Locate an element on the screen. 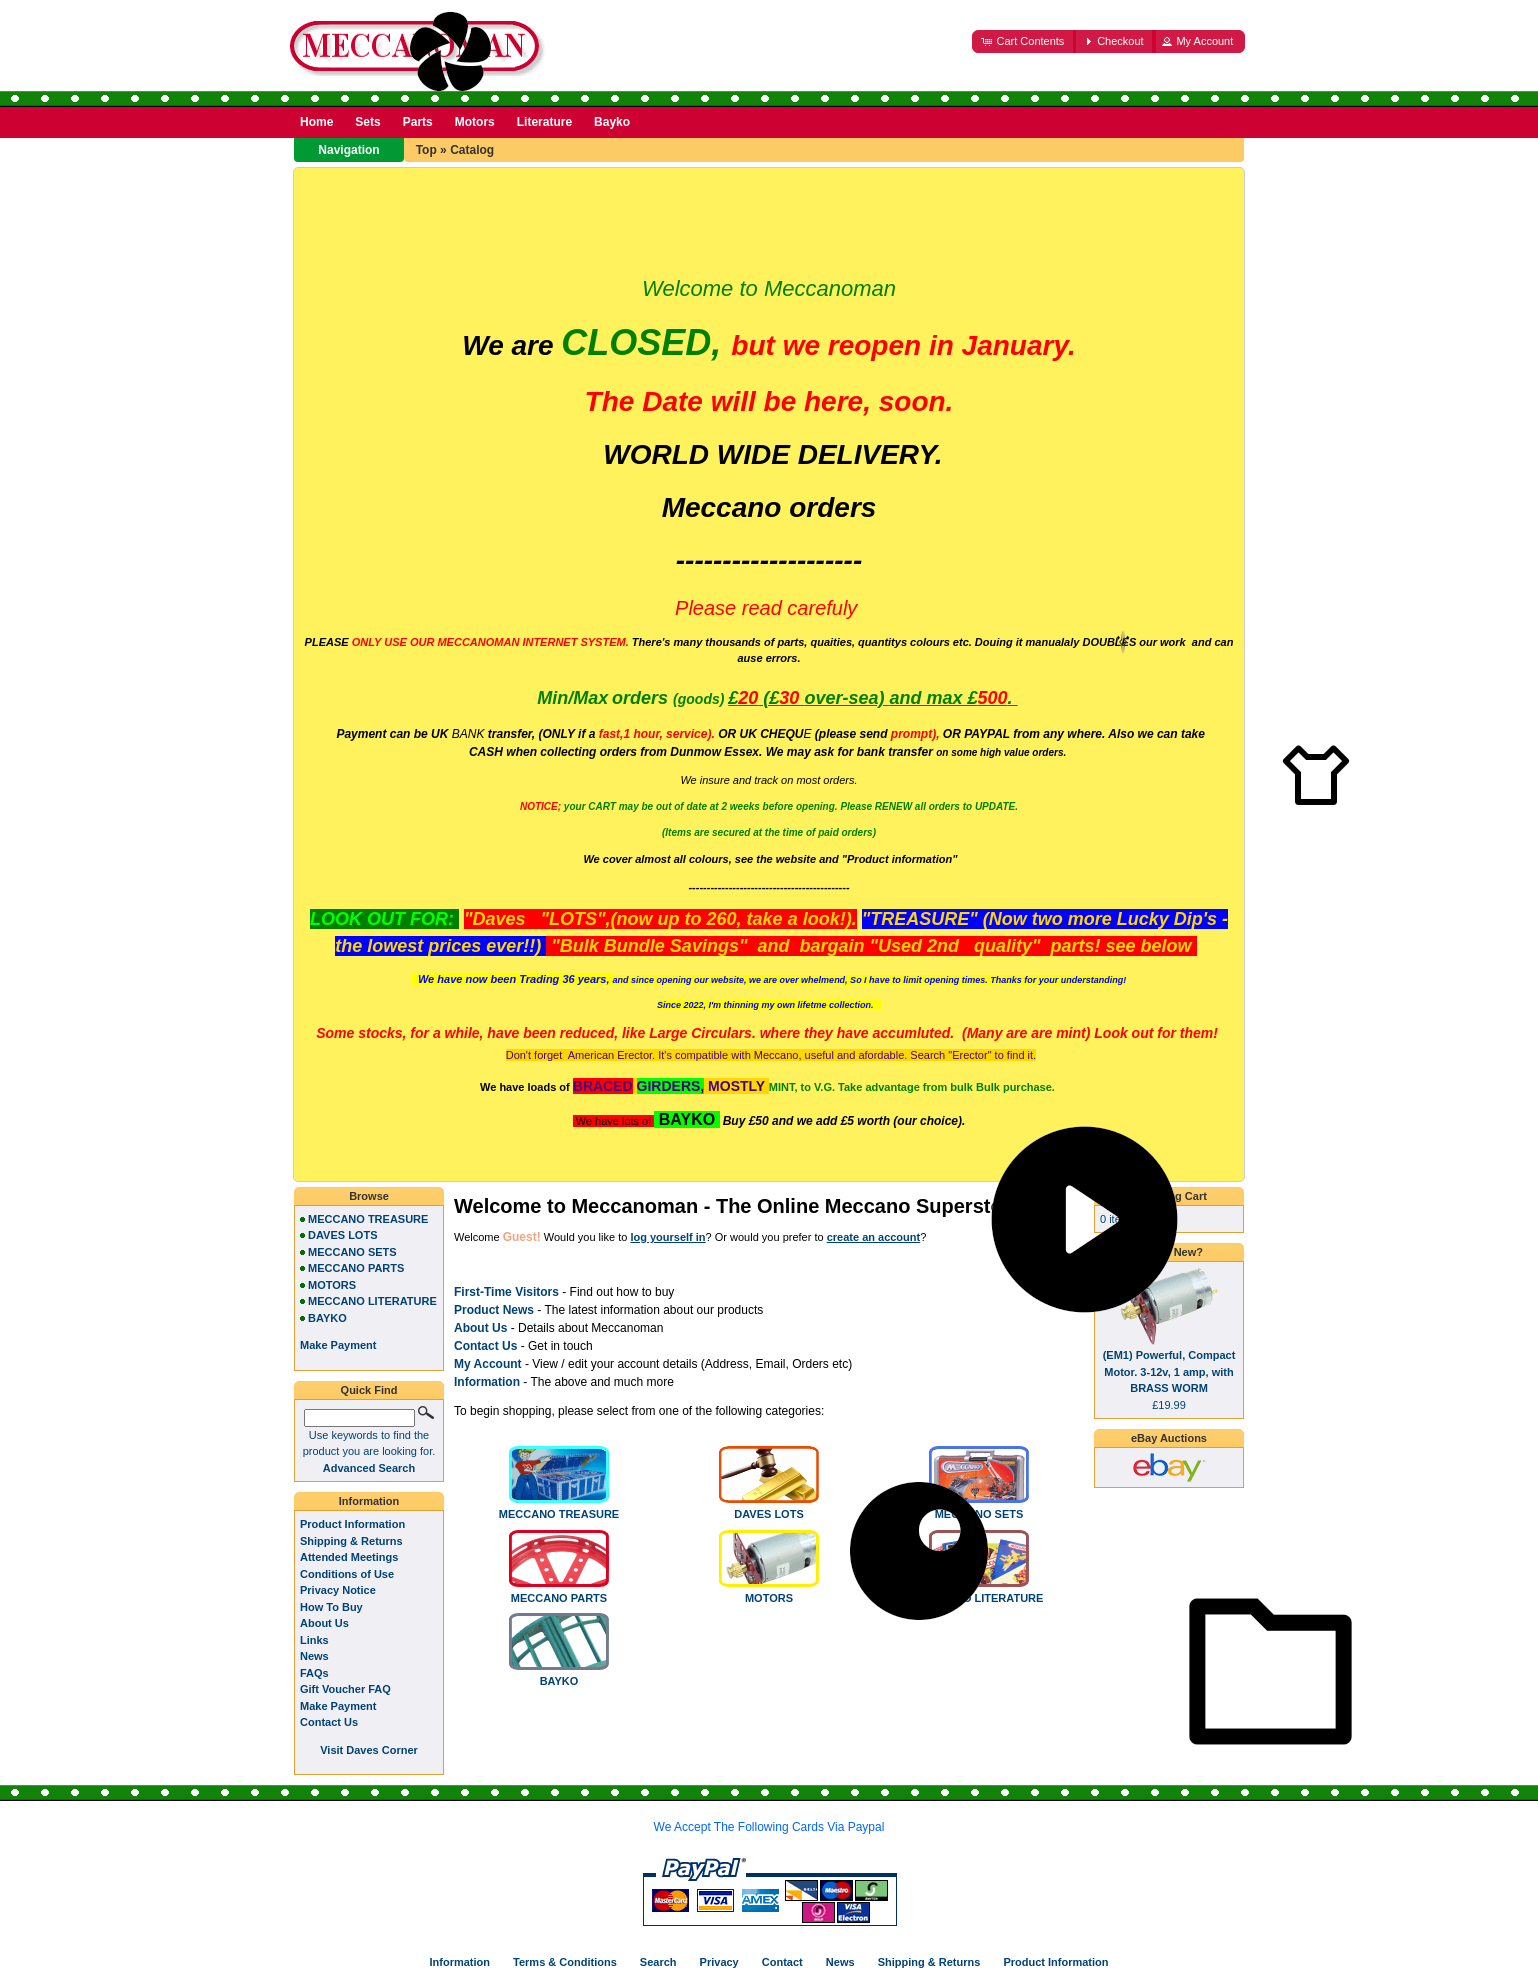 Image resolution: width=1538 pixels, height=1978 pixels. browse clothing or apparel items is located at coordinates (1316, 775).